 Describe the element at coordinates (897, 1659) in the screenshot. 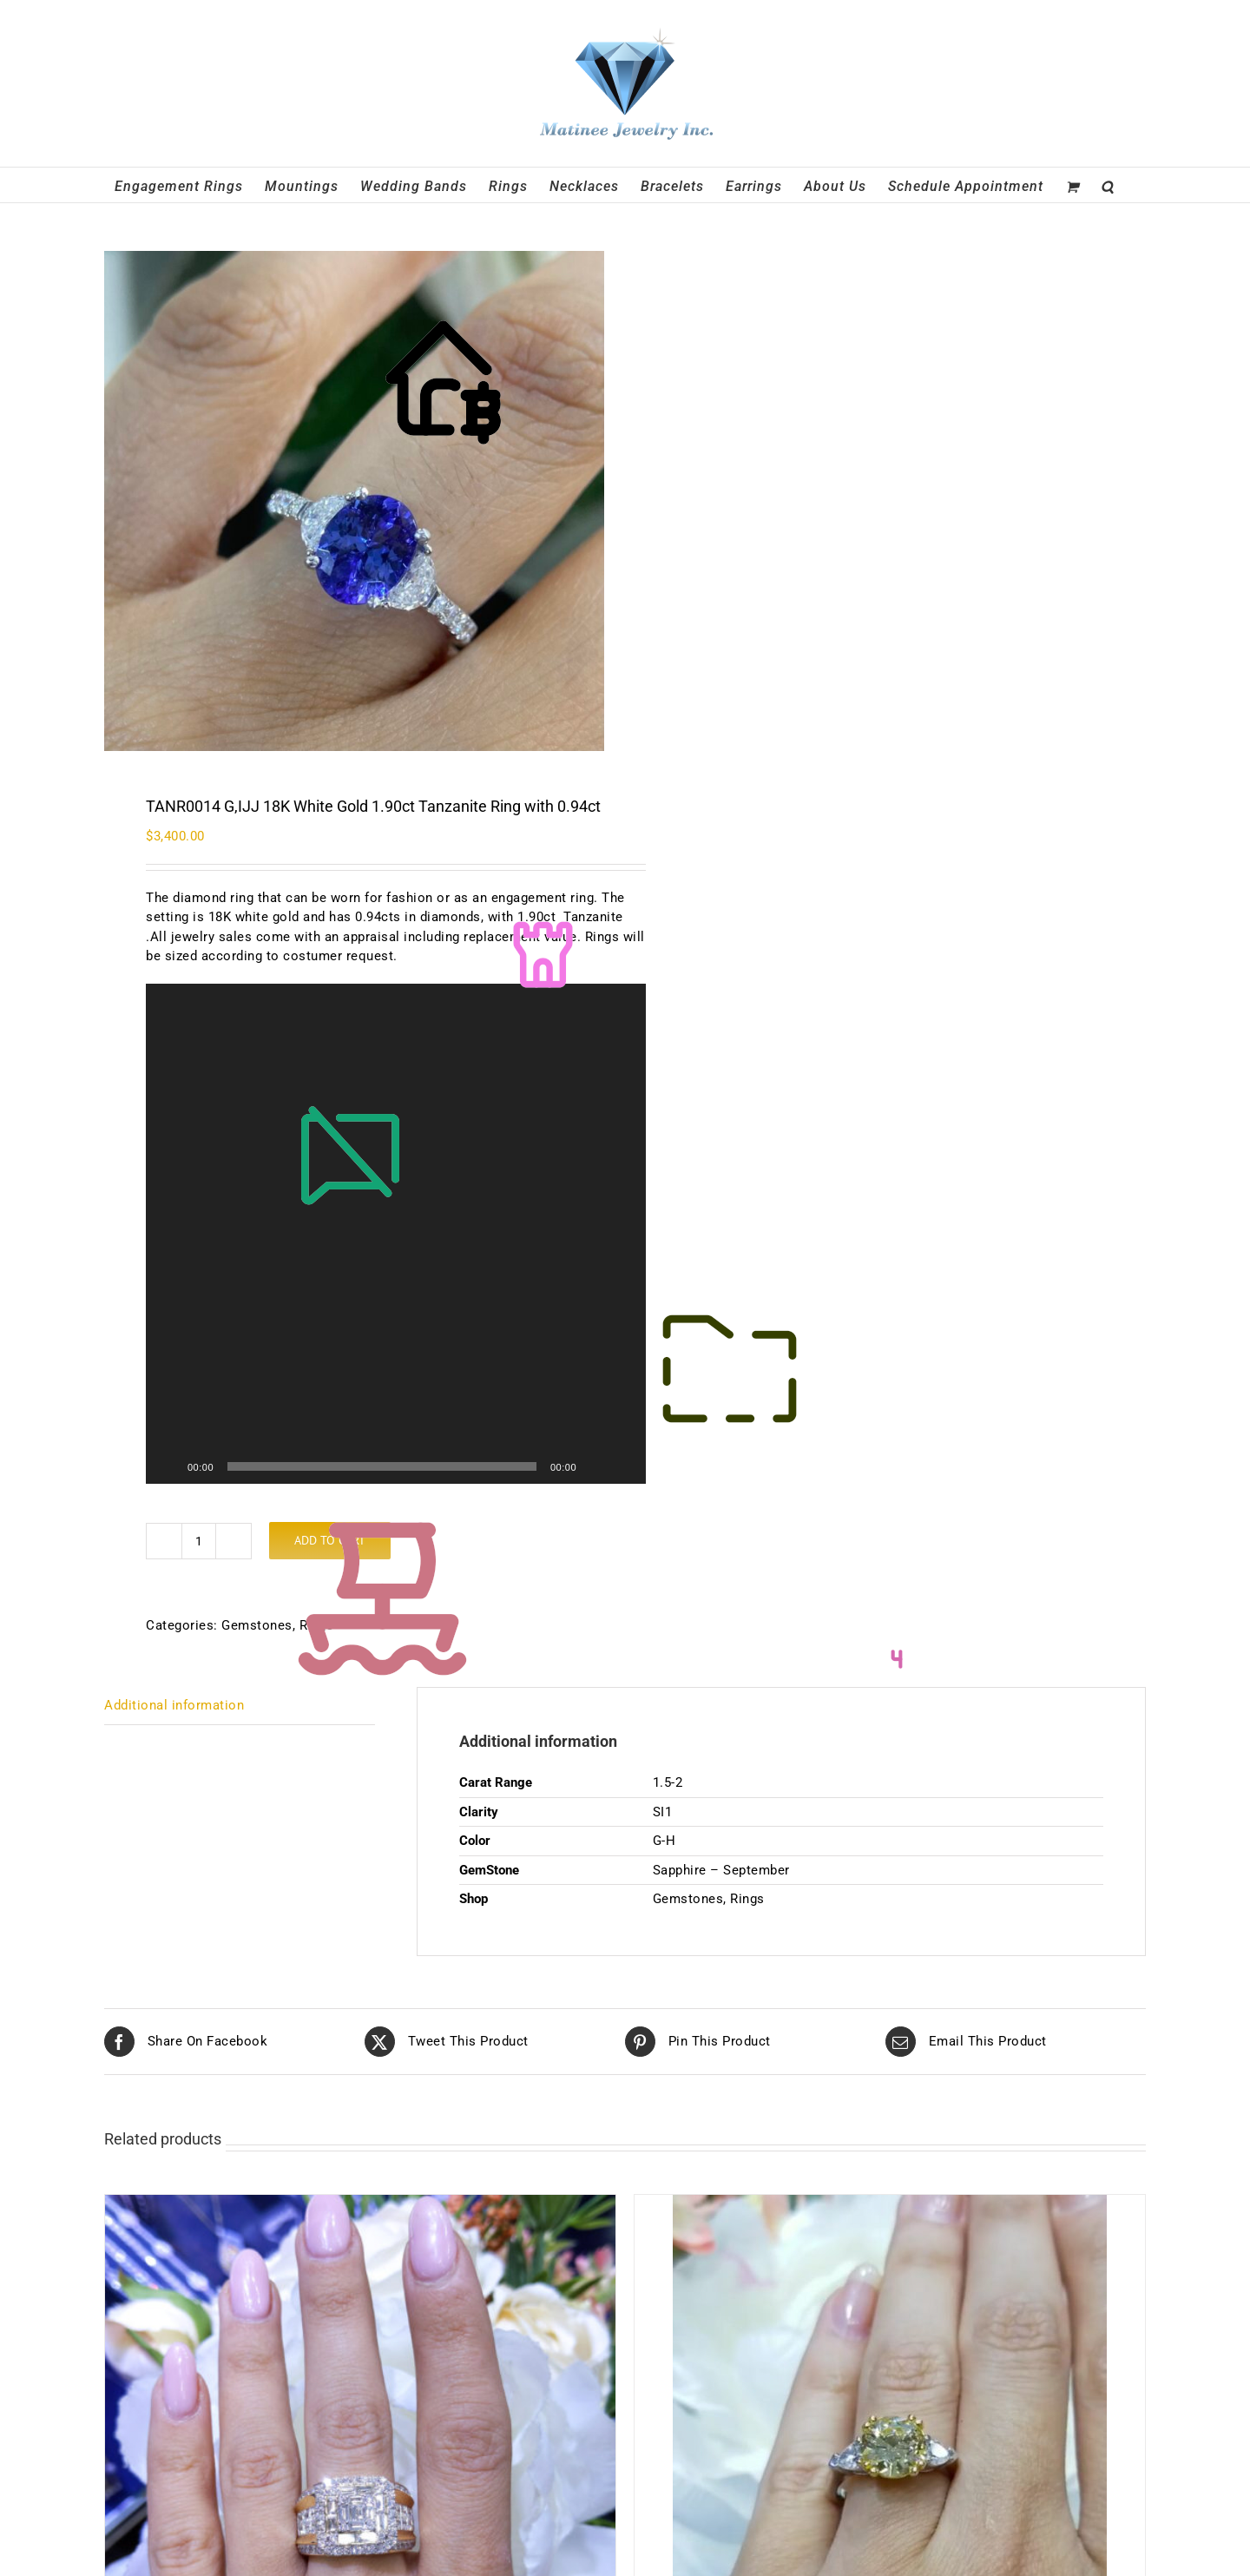

I see `indicates step 4 in a multi-step process` at that location.